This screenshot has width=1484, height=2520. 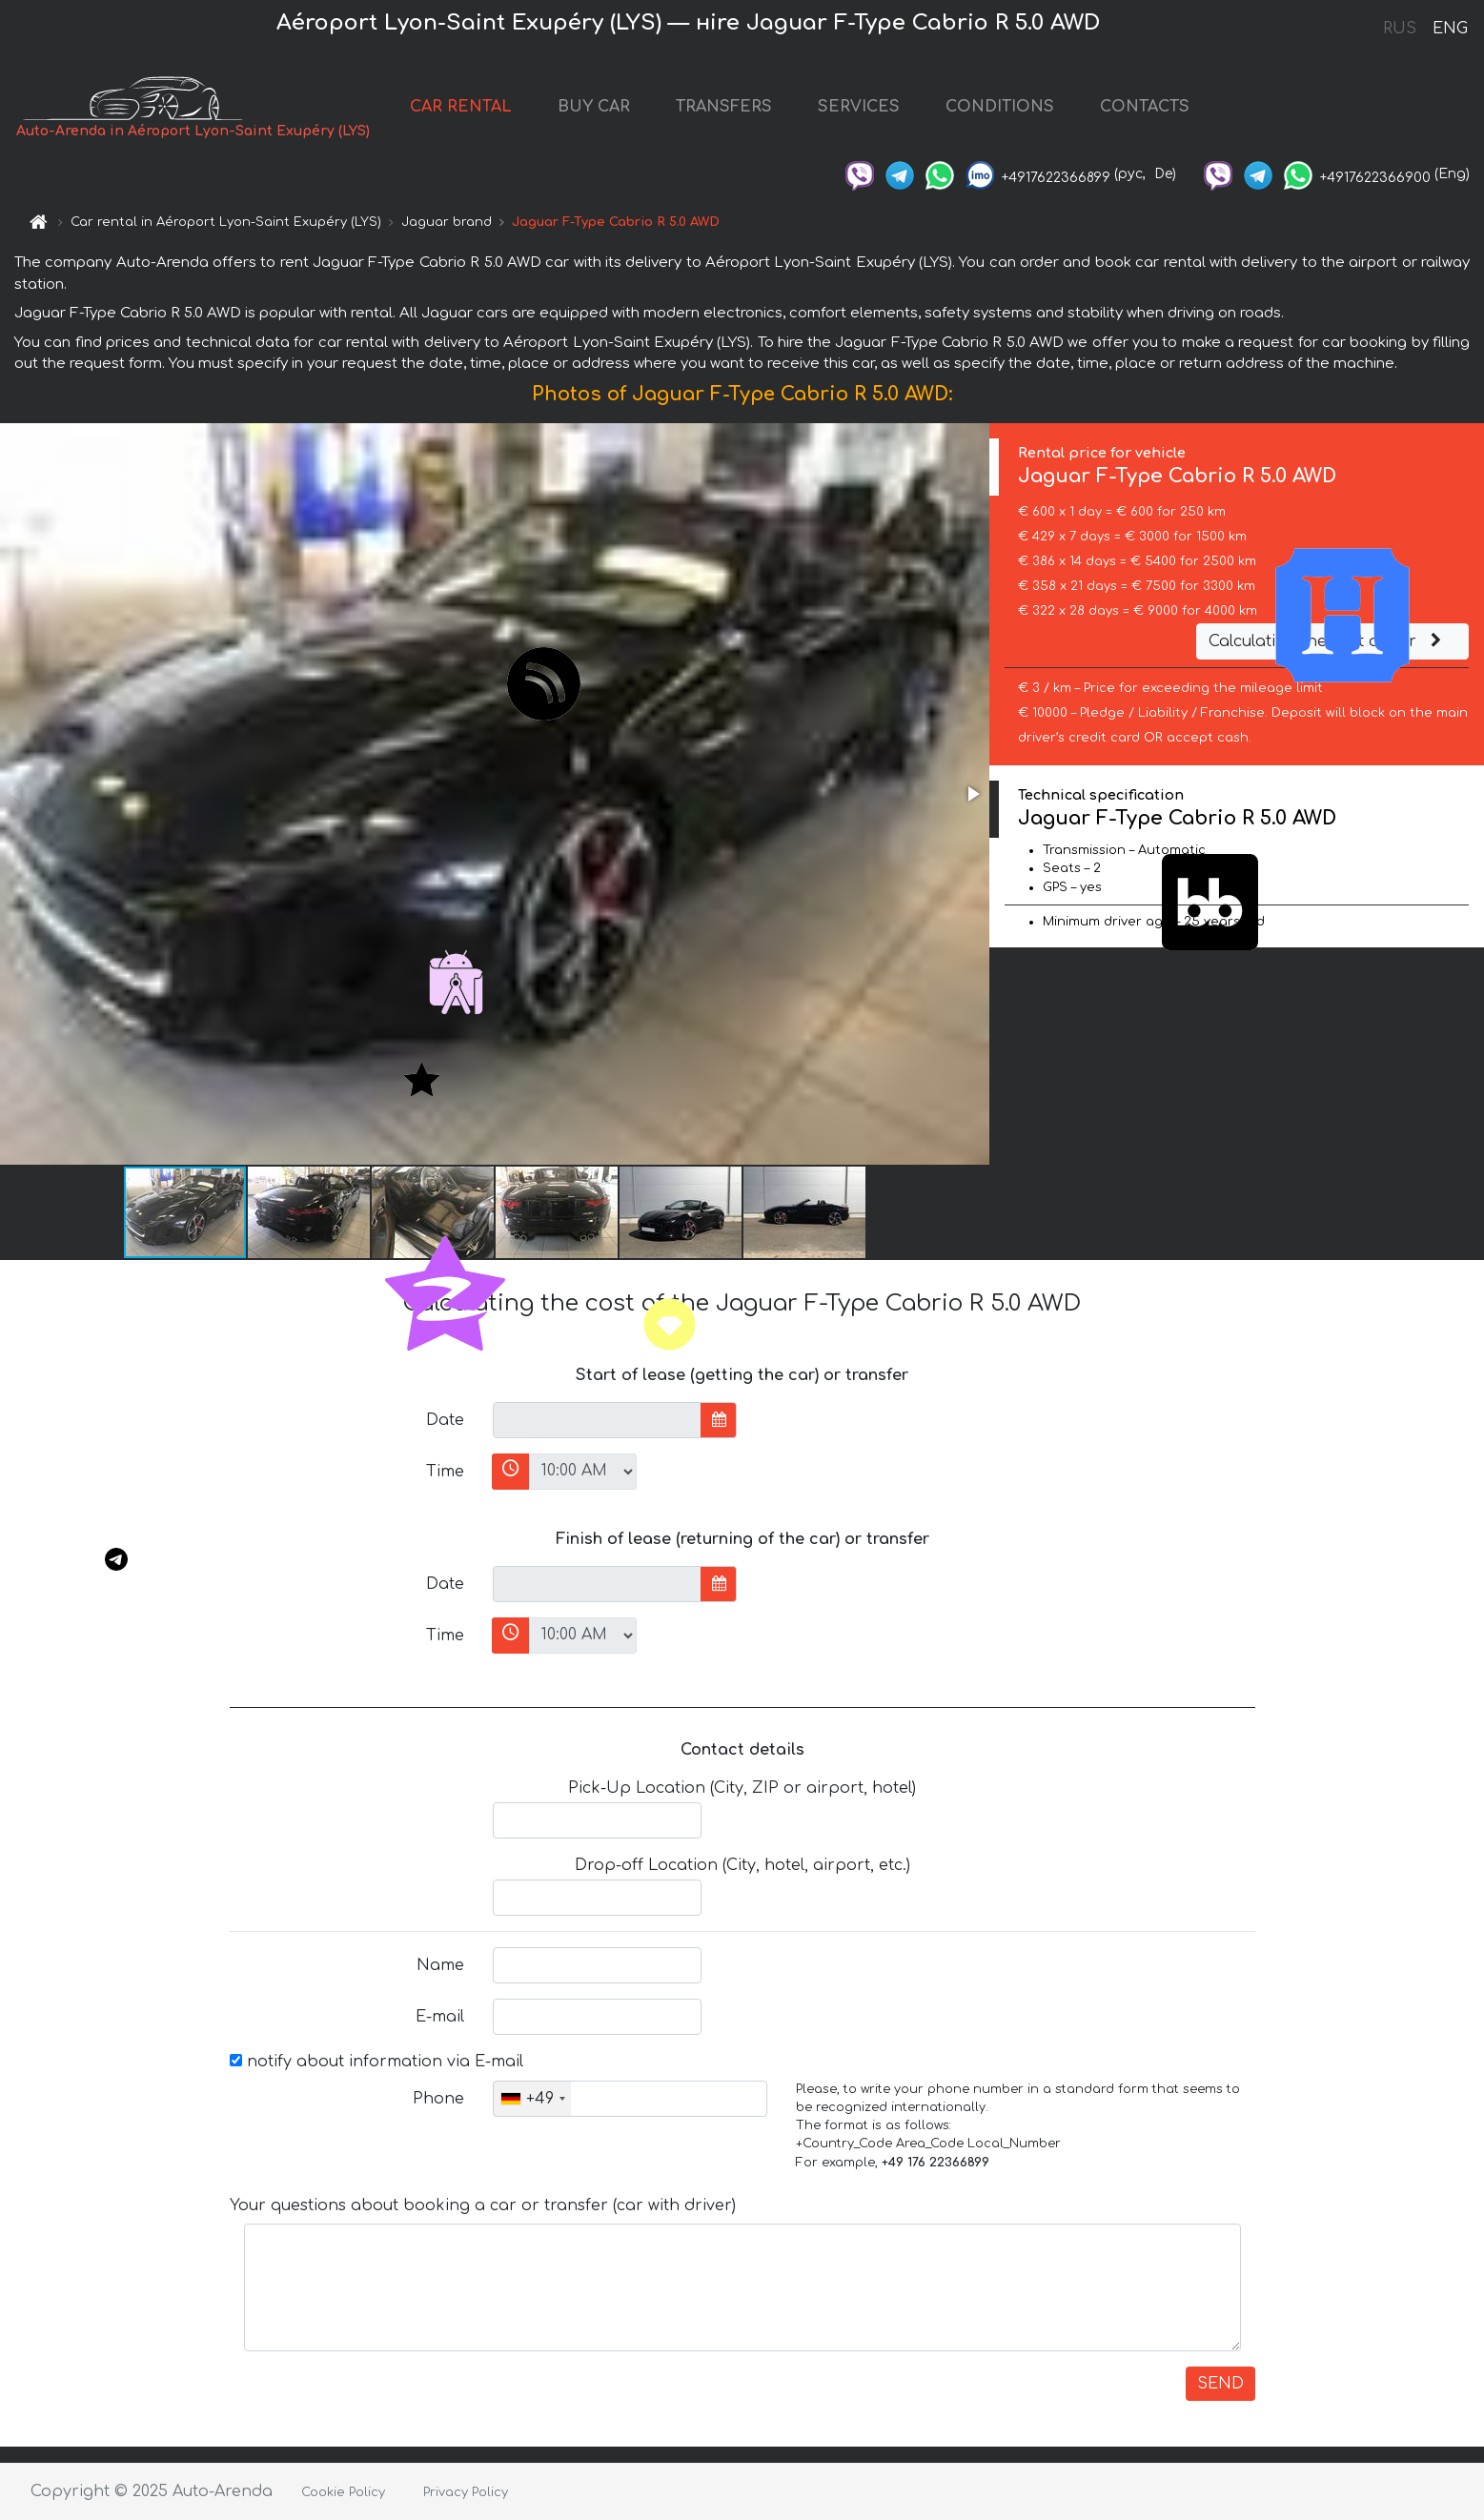 I want to click on visit hearthis.at music streaming platform, so click(x=543, y=683).